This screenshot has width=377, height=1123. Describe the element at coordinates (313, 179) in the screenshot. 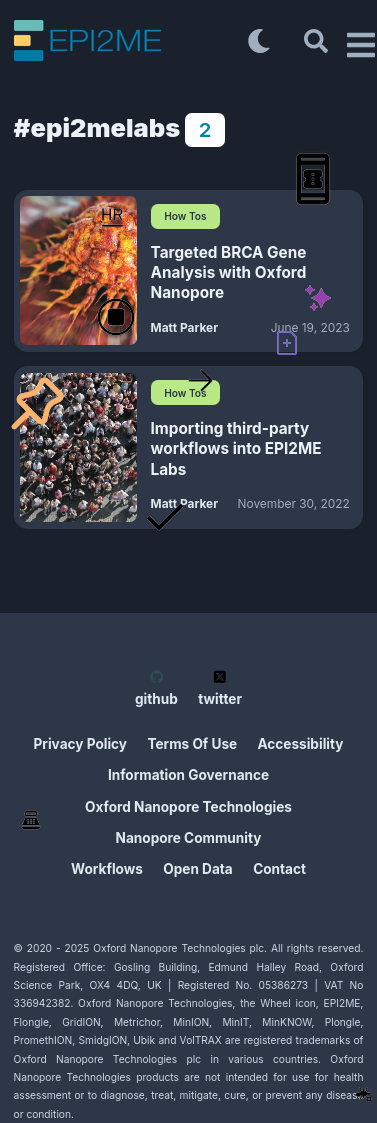

I see `book a ticket or reservation online` at that location.